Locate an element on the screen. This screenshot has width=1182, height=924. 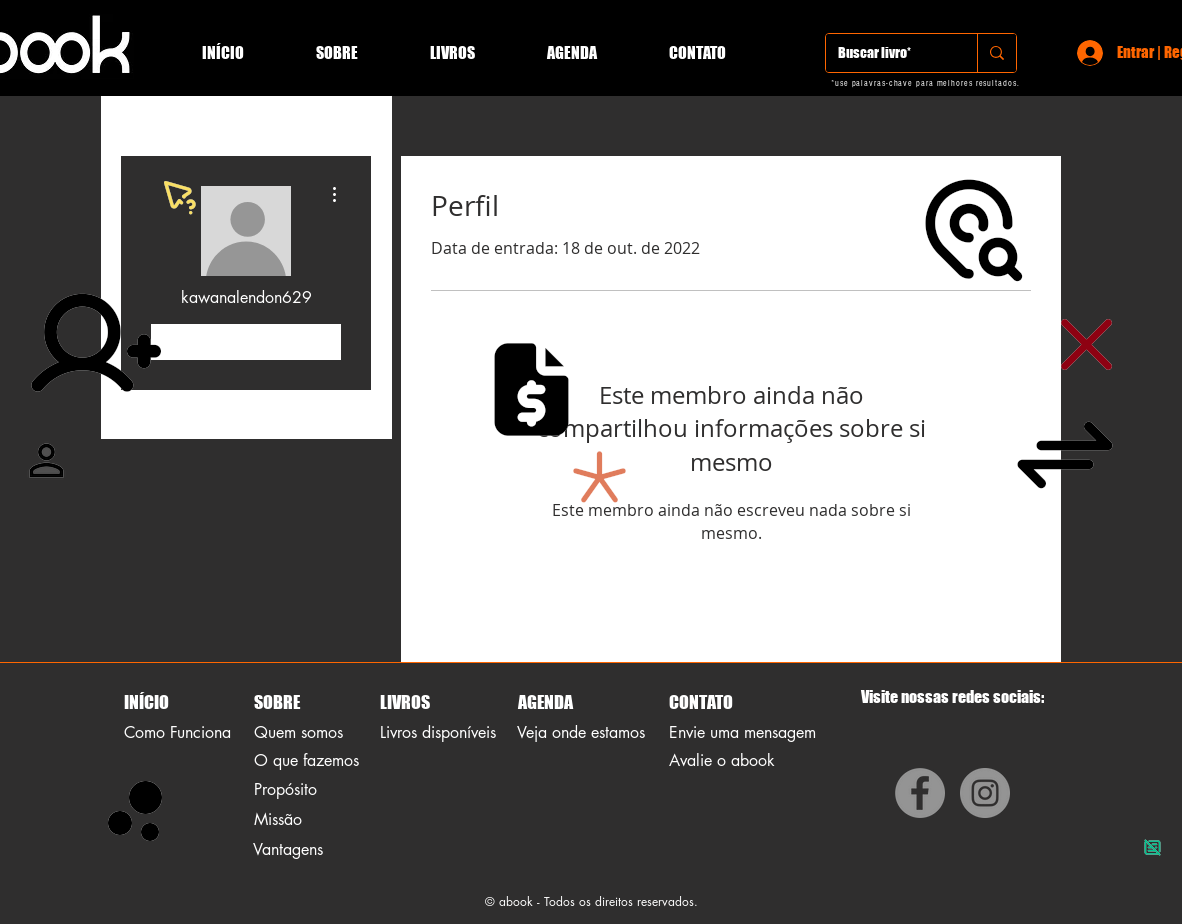
add a new user or contact is located at coordinates (93, 347).